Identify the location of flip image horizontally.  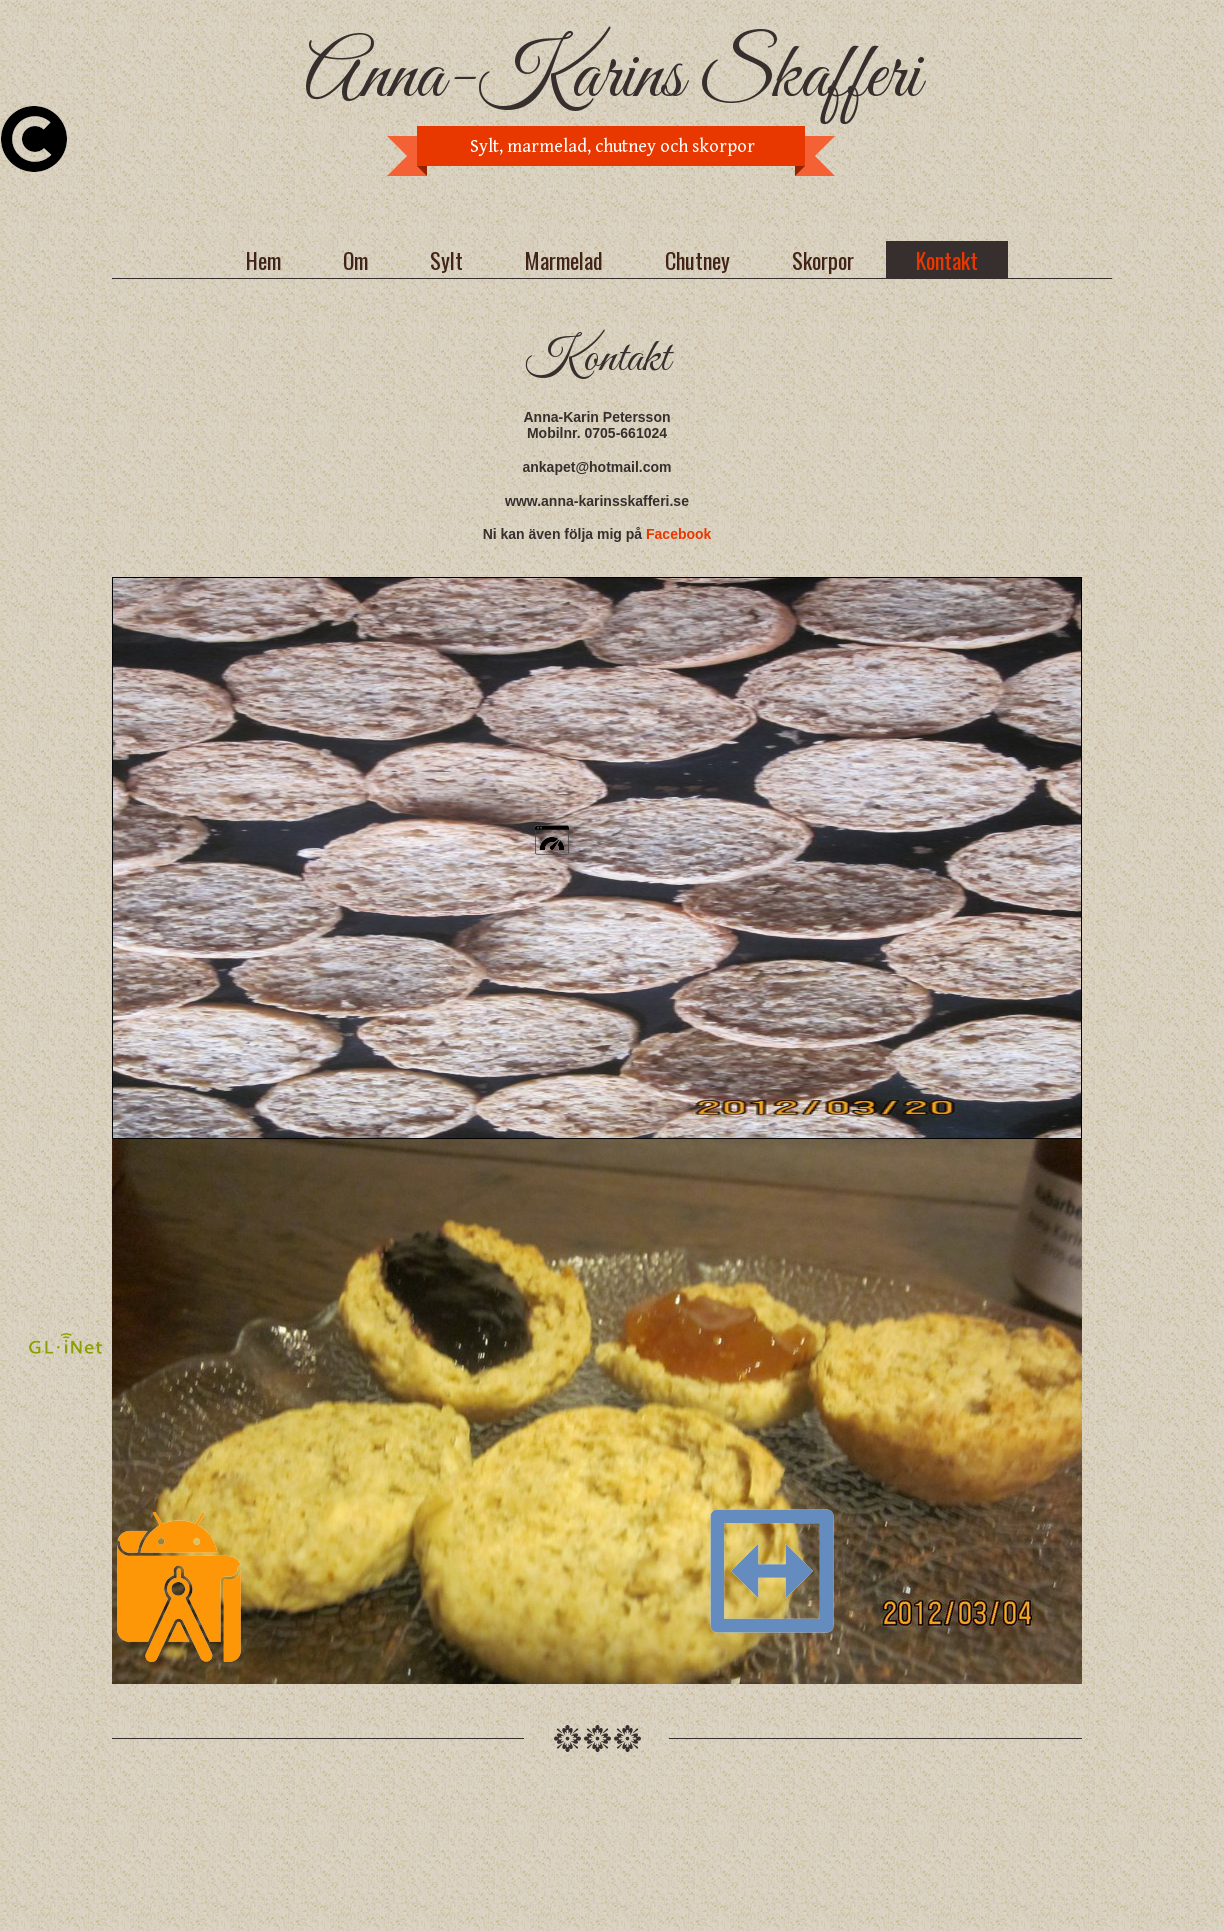
(772, 1571).